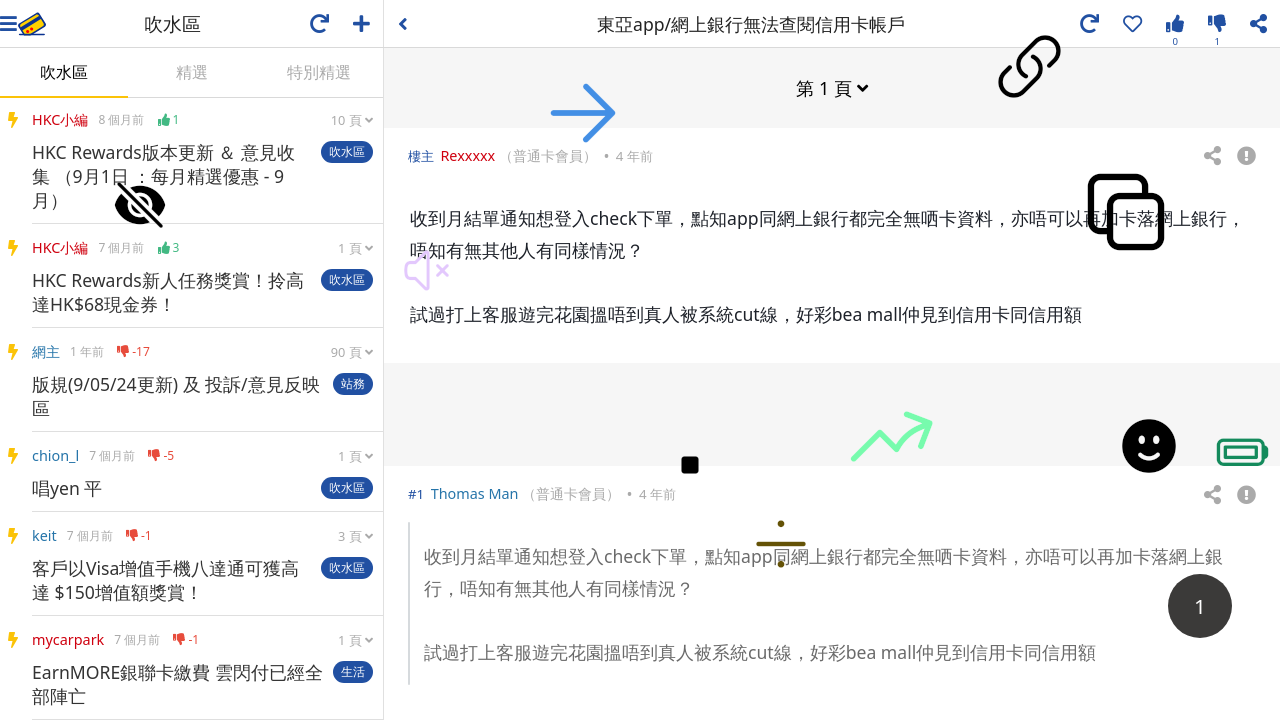 This screenshot has height=720, width=1280. Describe the element at coordinates (1029, 66) in the screenshot. I see `copy or share a link` at that location.